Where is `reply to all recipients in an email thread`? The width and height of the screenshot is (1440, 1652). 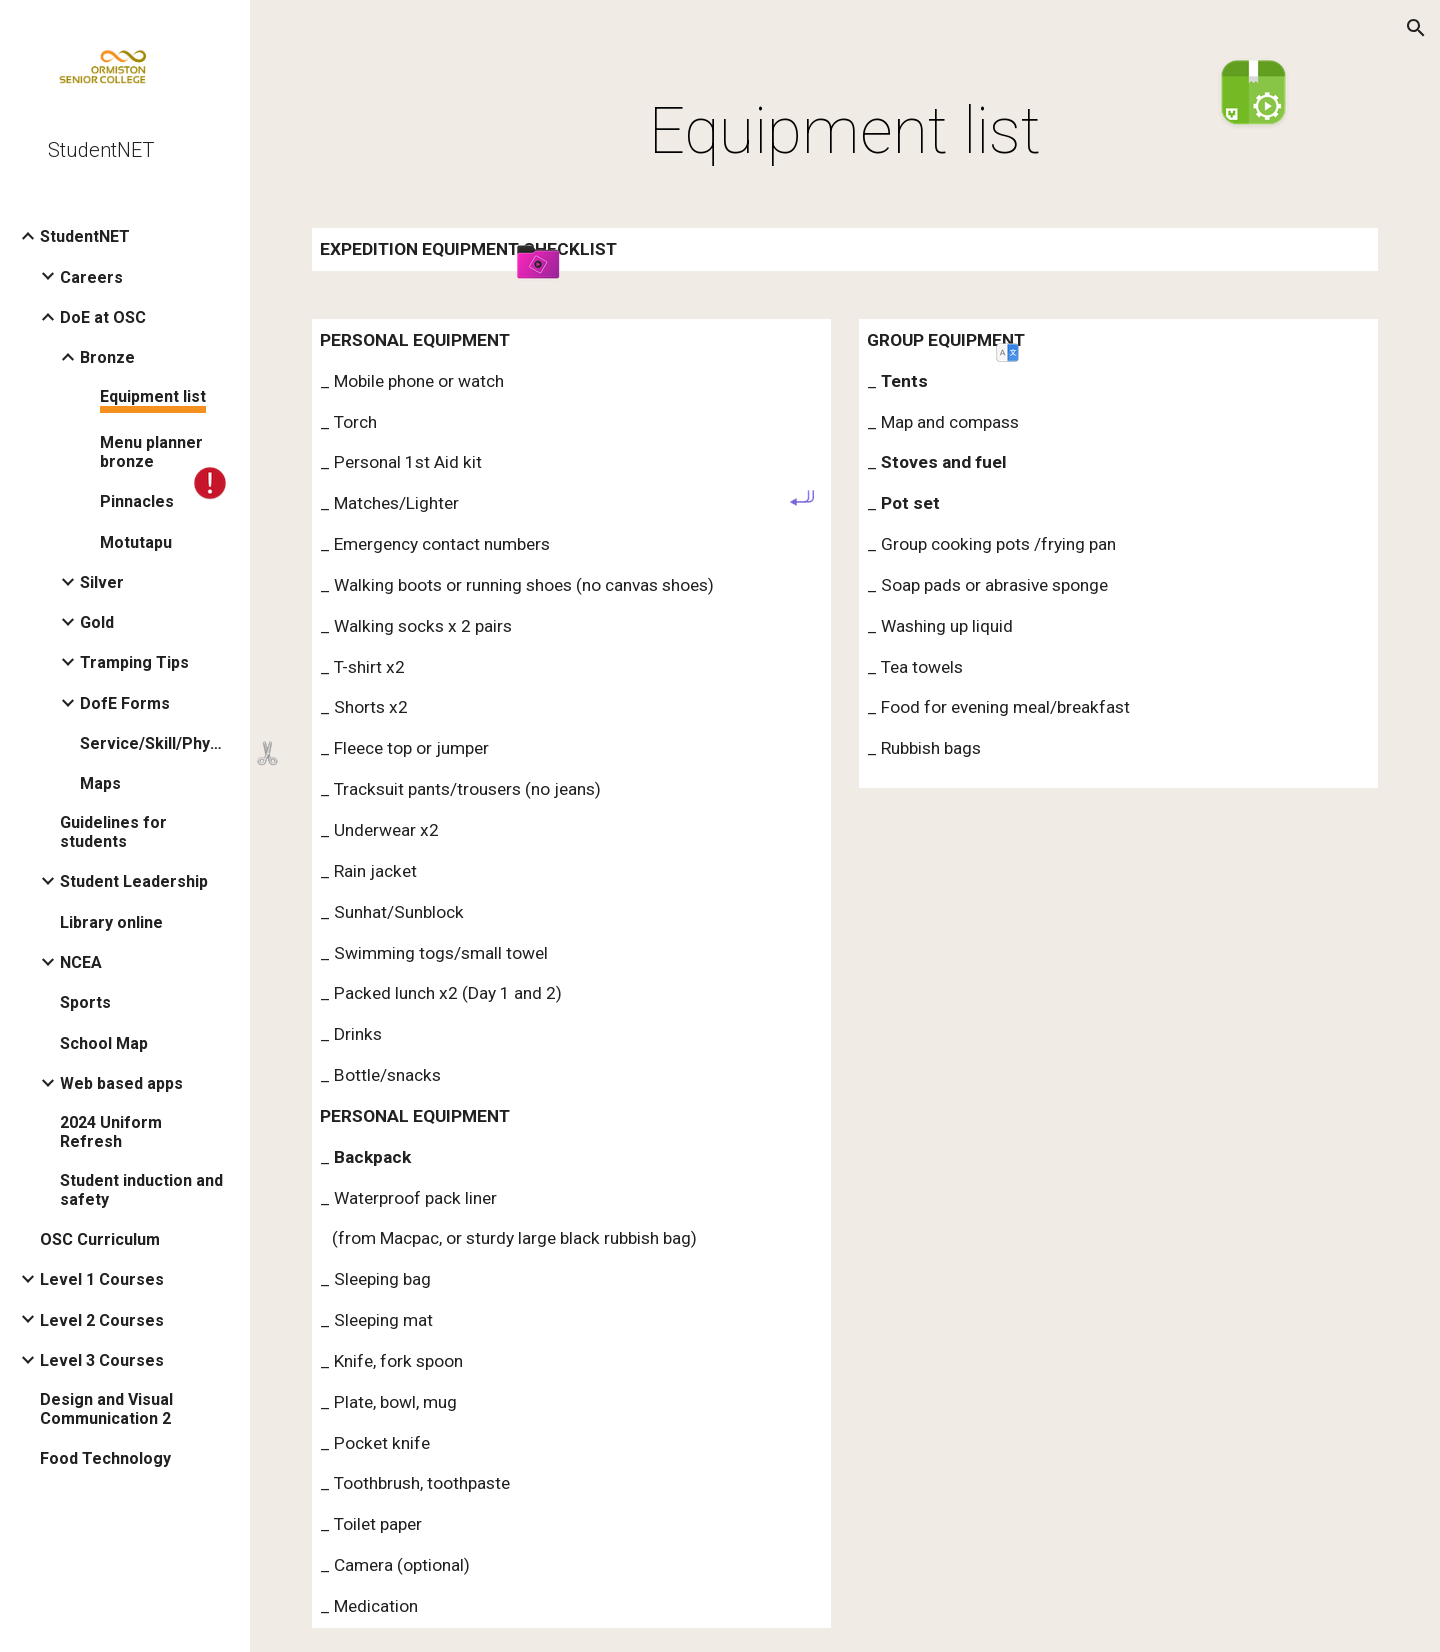 reply to all recipients in an email thread is located at coordinates (801, 496).